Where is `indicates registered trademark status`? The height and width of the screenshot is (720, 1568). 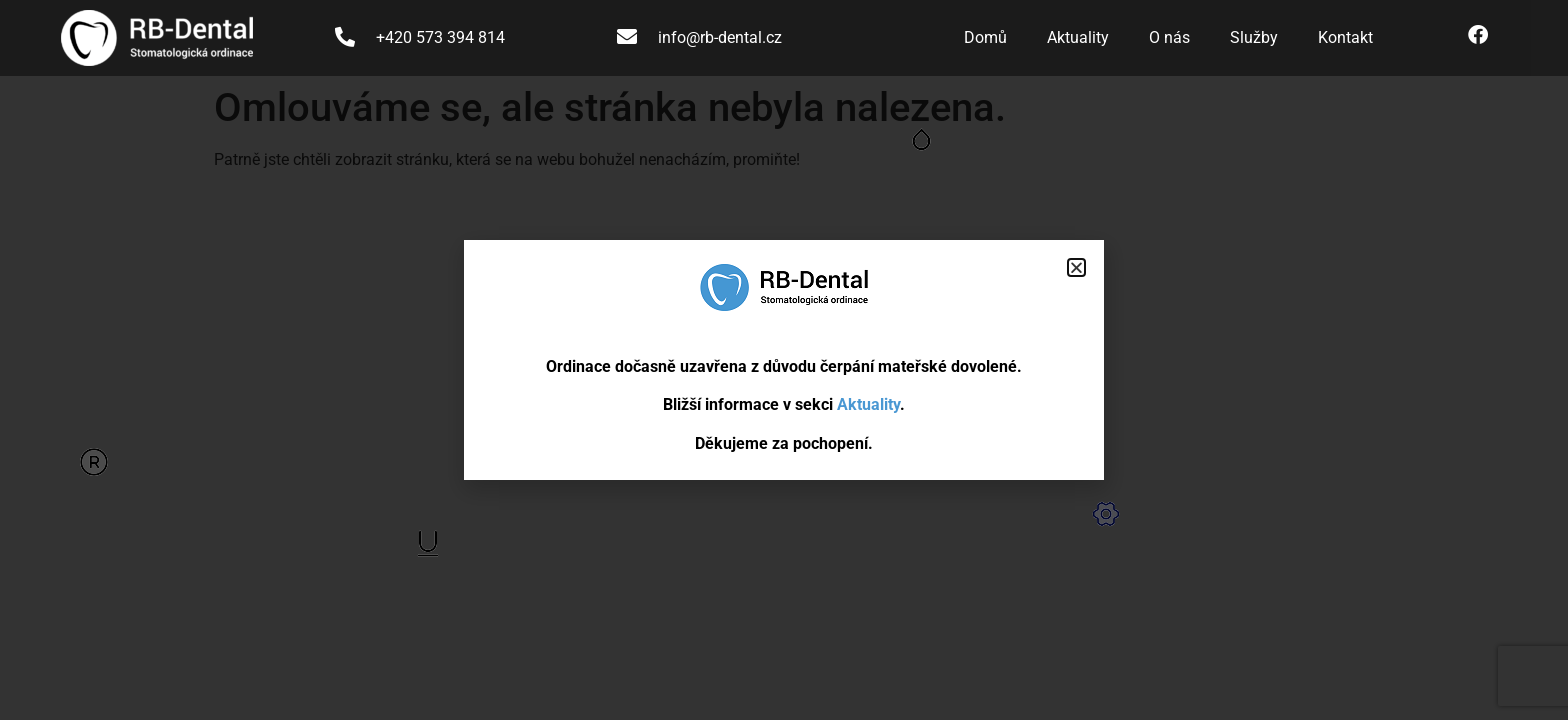
indicates registered trademark status is located at coordinates (94, 462).